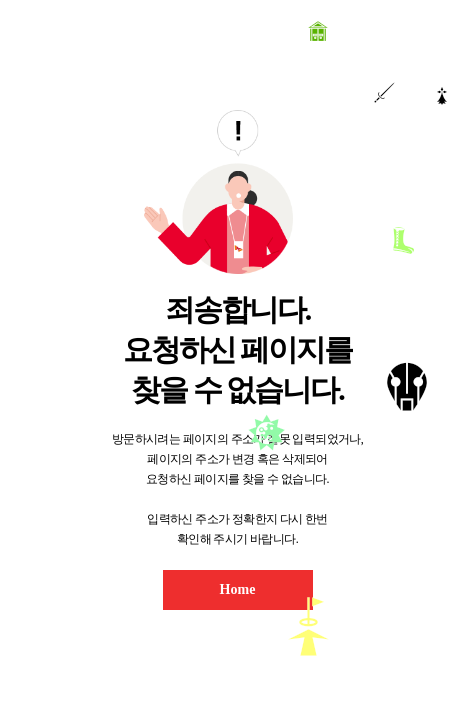 This screenshot has width=475, height=720. Describe the element at coordinates (403, 240) in the screenshot. I see `select footwear or boot equipment` at that location.